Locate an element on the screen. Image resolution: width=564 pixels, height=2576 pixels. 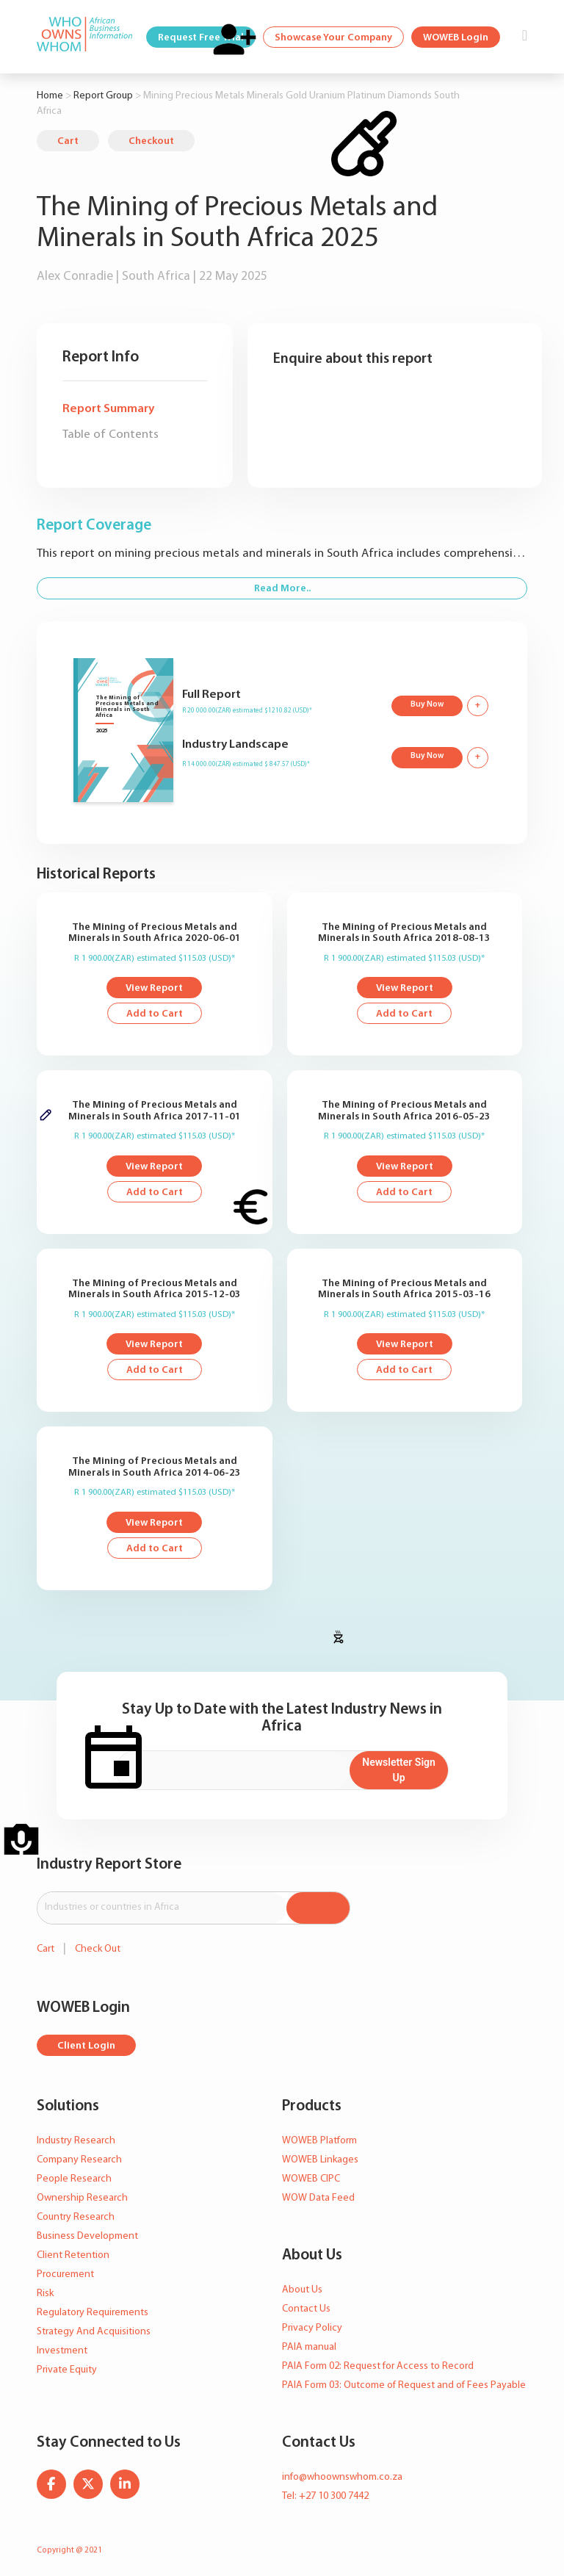
add a calendar event is located at coordinates (113, 1760).